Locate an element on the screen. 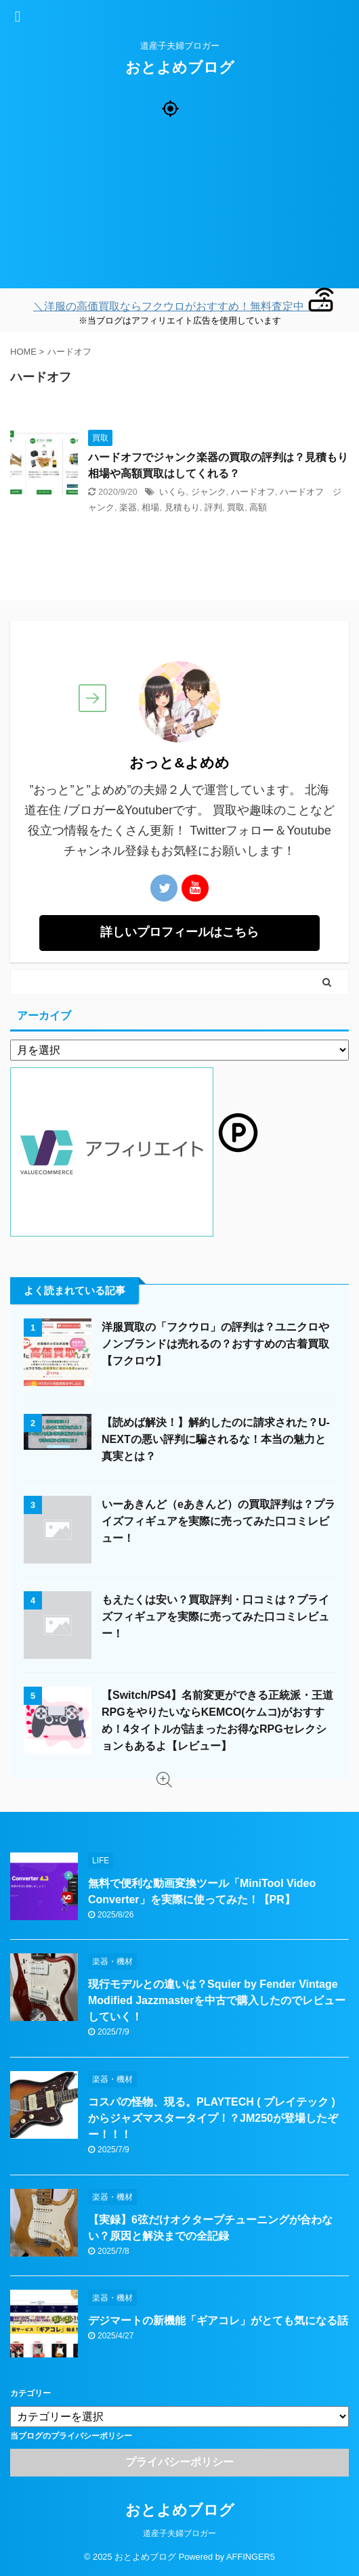 This screenshot has width=359, height=2576. center map on your current location is located at coordinates (170, 108).